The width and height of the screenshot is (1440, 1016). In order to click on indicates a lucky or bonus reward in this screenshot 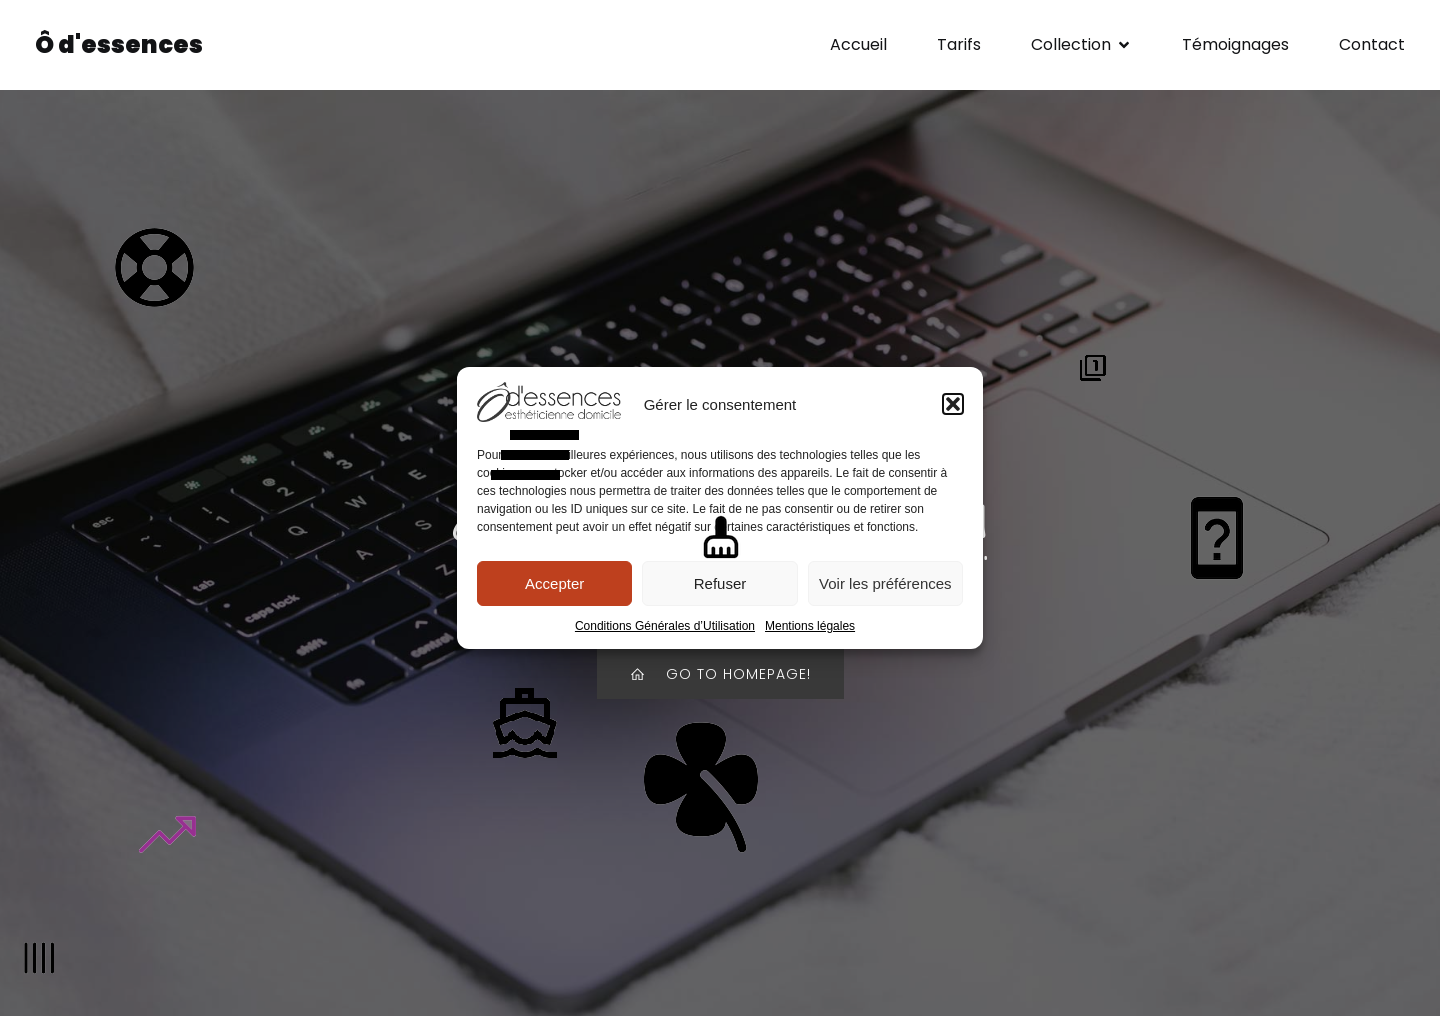, I will do `click(701, 784)`.